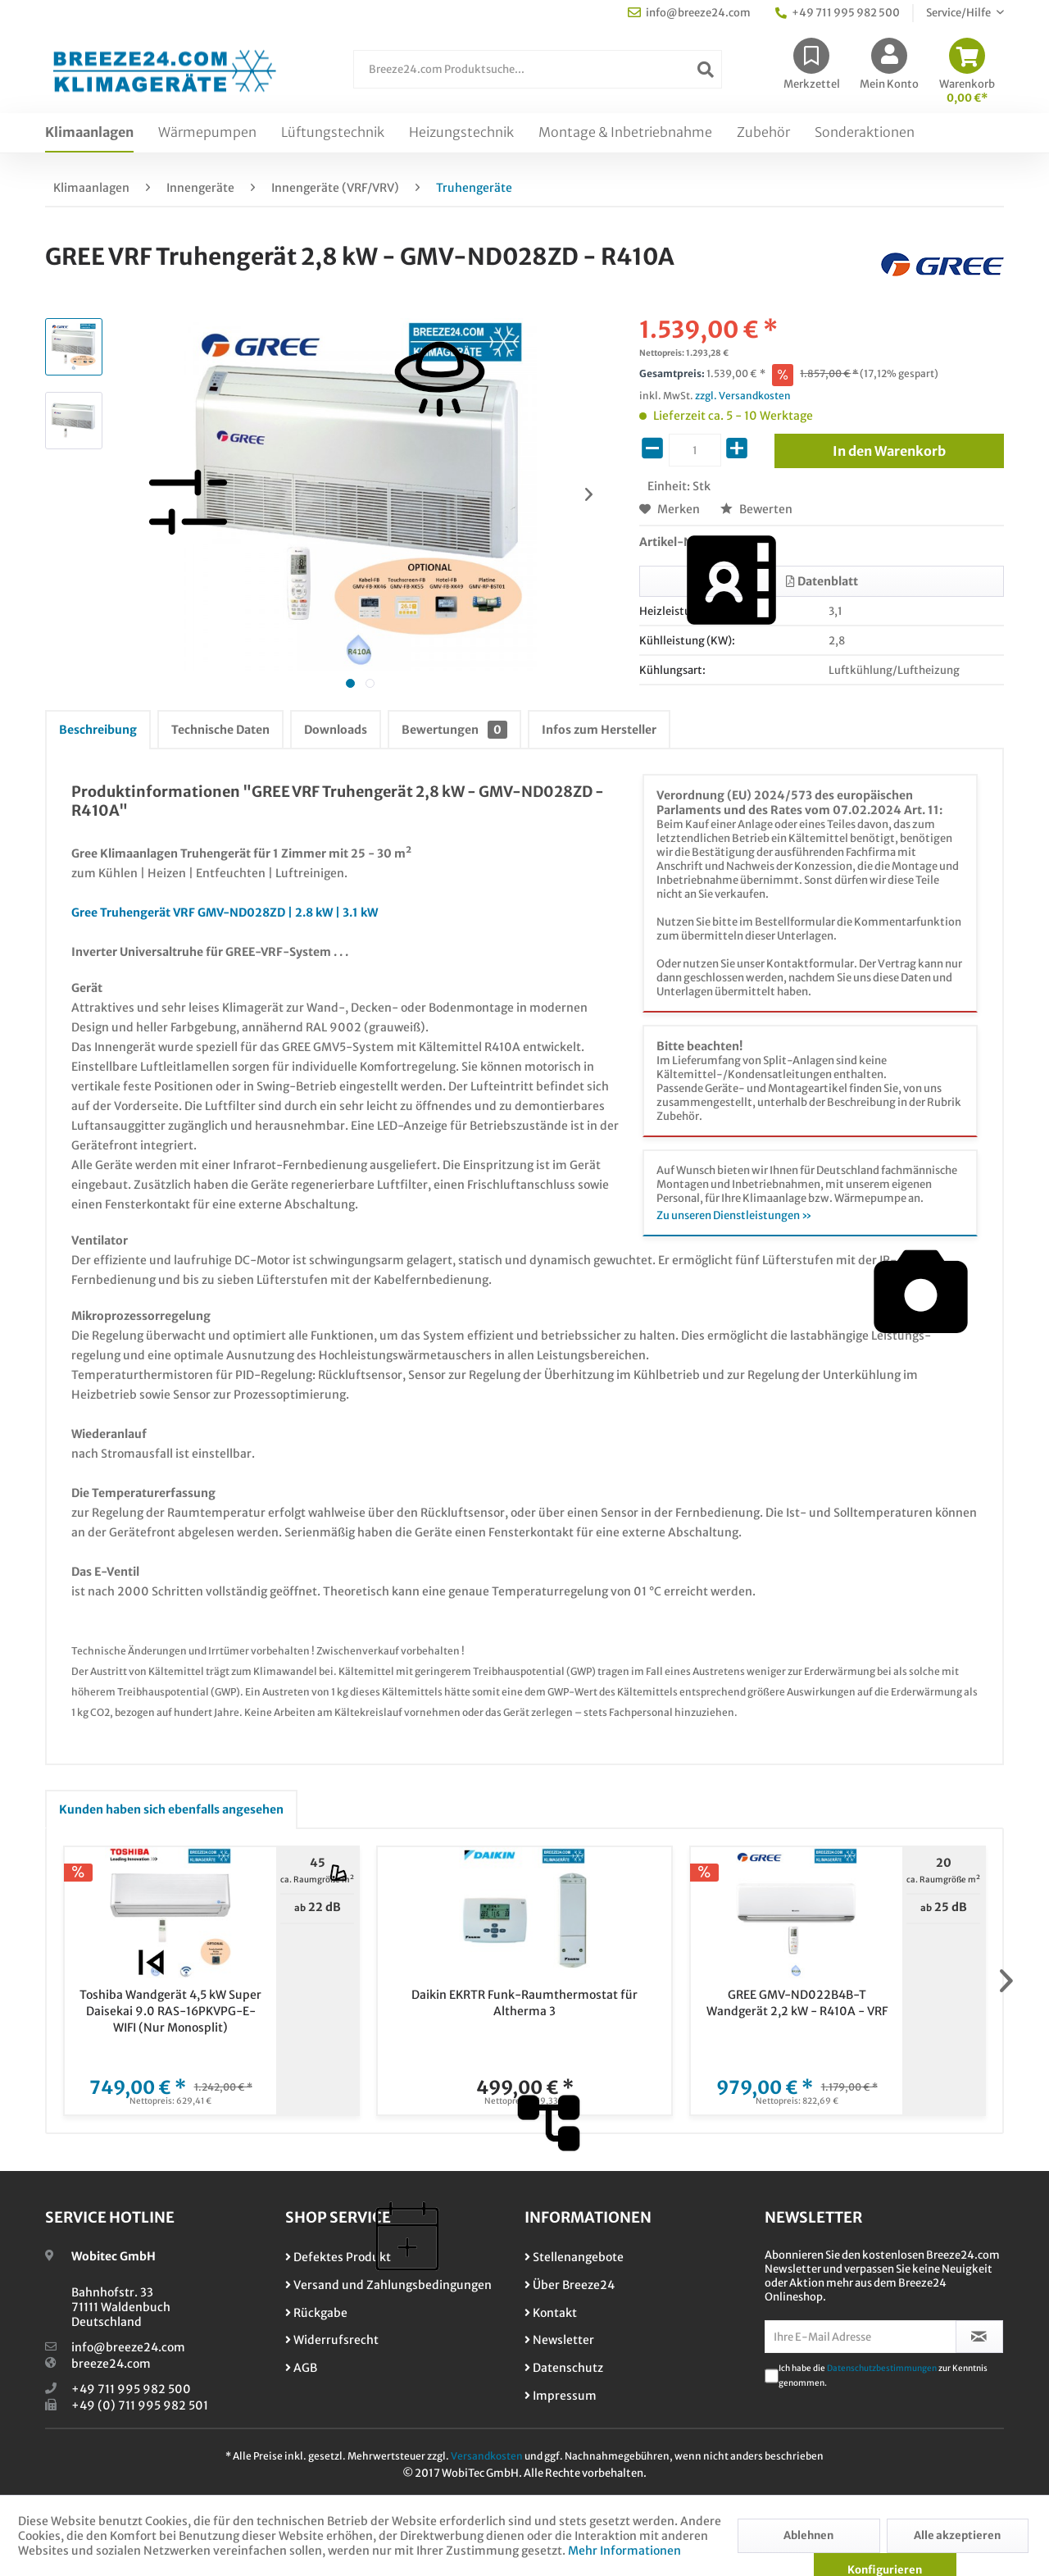 The height and width of the screenshot is (2576, 1049). What do you see at coordinates (407, 2239) in the screenshot?
I see `add a new event to the calendar` at bounding box center [407, 2239].